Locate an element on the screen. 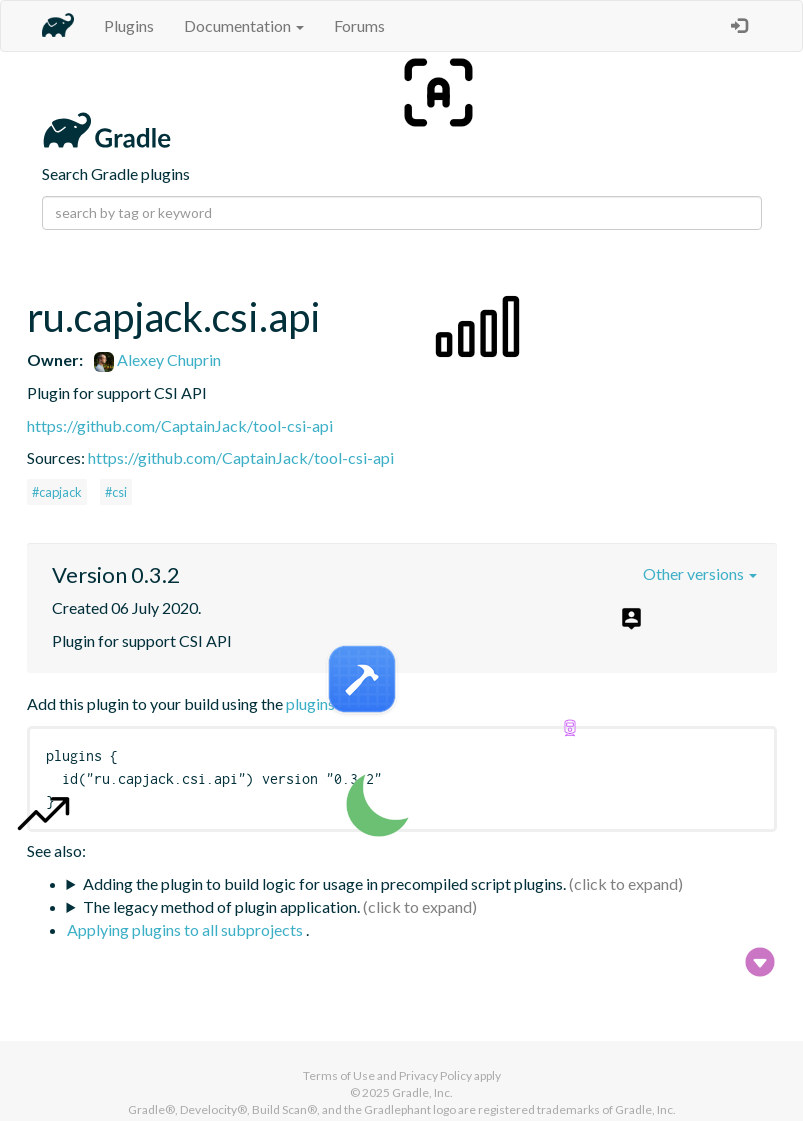 Image resolution: width=803 pixels, height=1121 pixels. expand dropdown menu is located at coordinates (760, 962).